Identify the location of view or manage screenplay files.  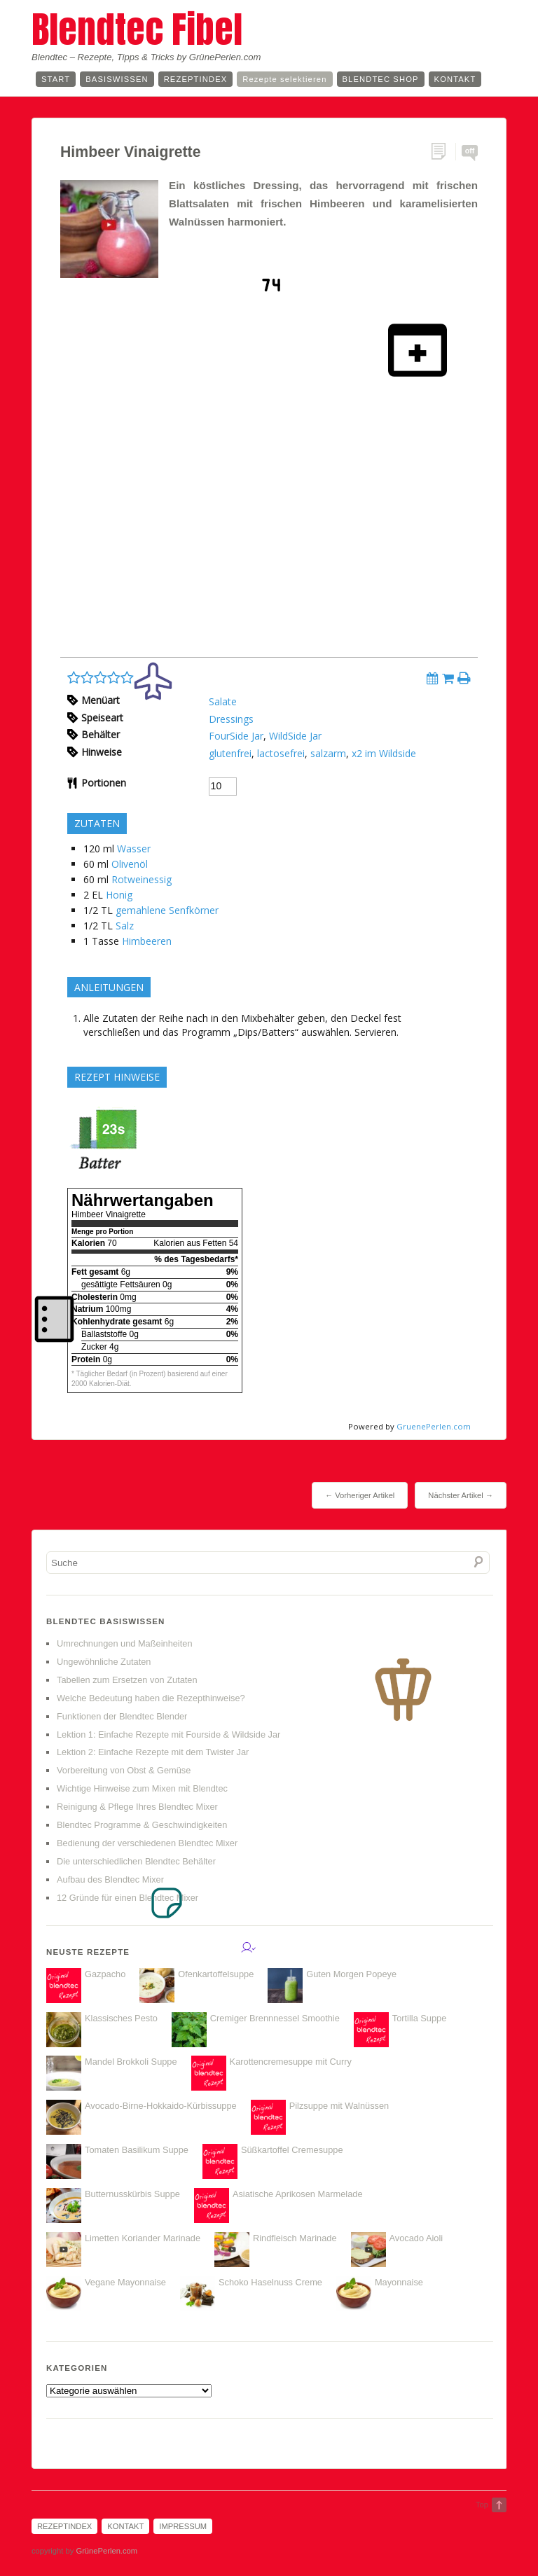
(54, 1319).